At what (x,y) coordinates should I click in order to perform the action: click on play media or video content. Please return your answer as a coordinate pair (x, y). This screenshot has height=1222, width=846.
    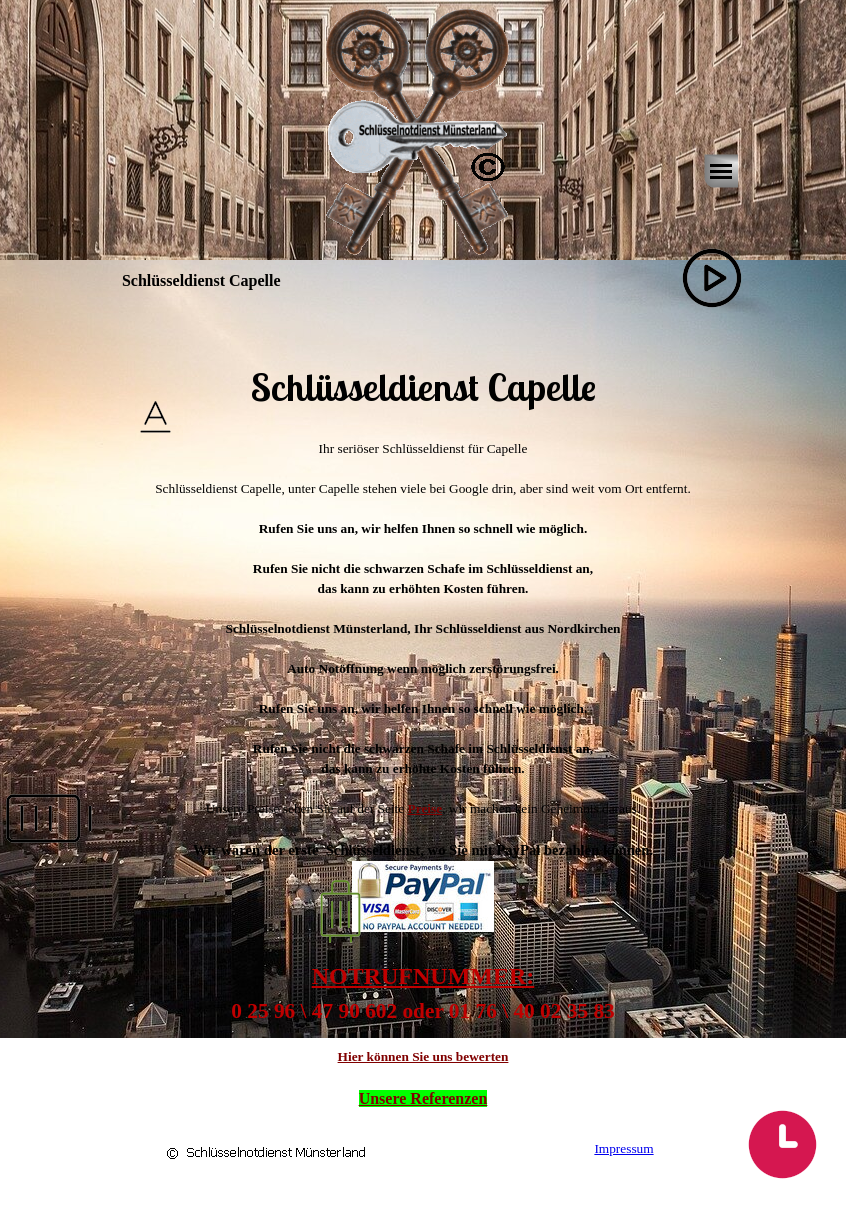
    Looking at the image, I should click on (712, 278).